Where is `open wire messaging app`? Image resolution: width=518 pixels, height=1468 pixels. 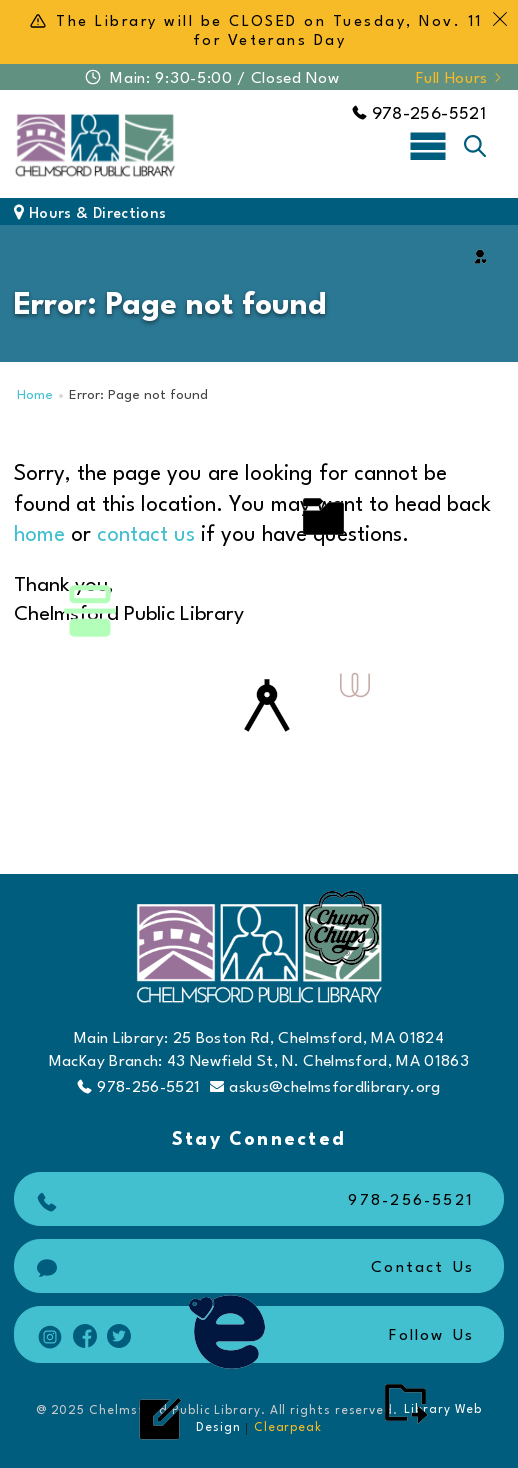 open wire messaging app is located at coordinates (355, 685).